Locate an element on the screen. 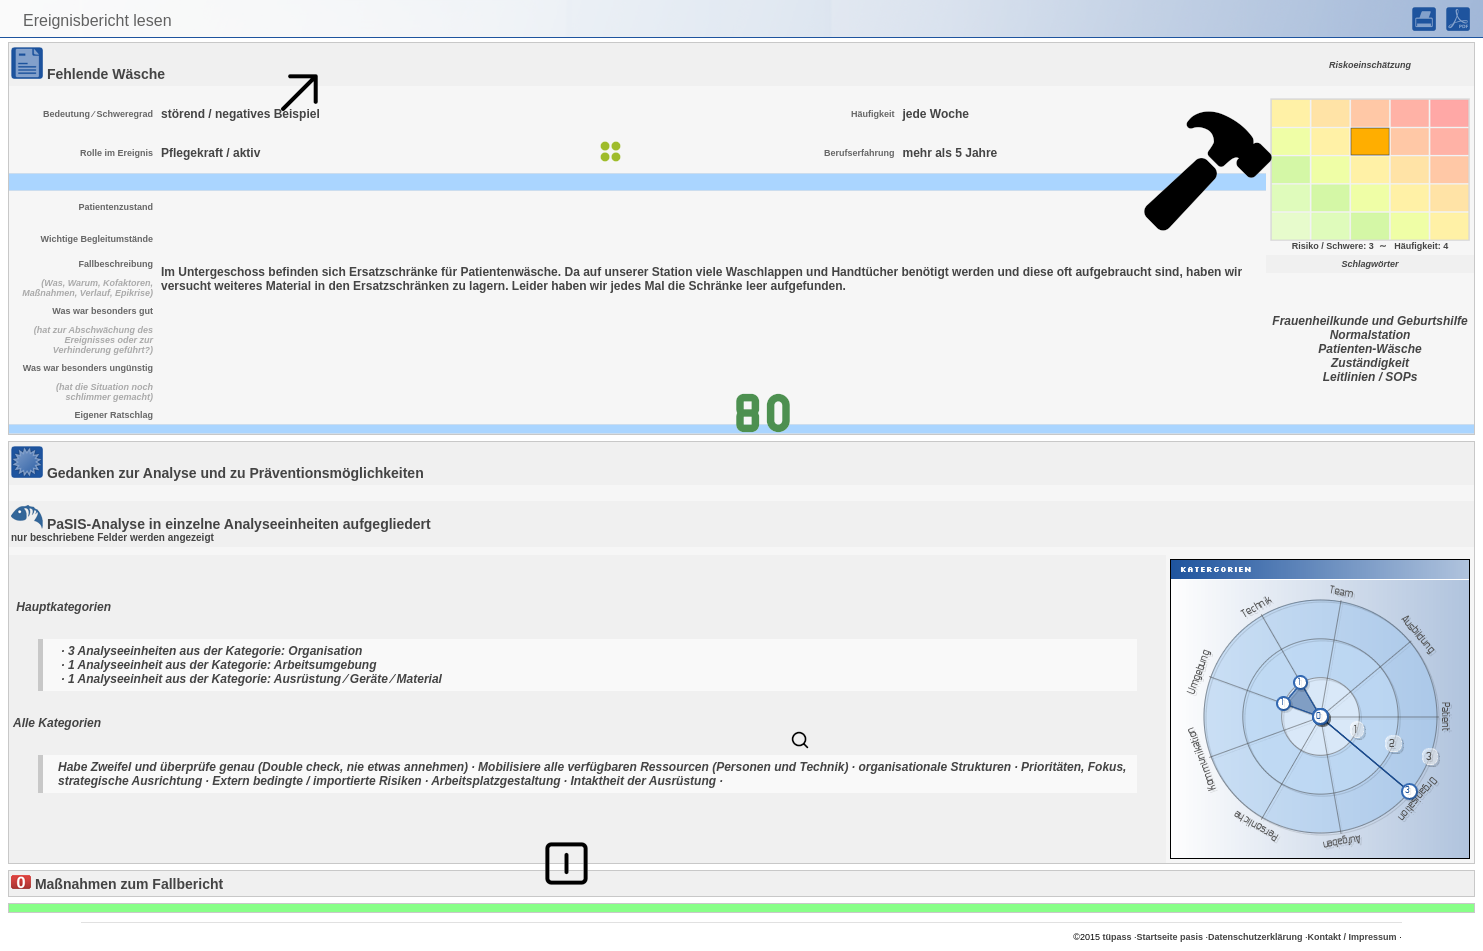  open link in new tab or window is located at coordinates (298, 94).